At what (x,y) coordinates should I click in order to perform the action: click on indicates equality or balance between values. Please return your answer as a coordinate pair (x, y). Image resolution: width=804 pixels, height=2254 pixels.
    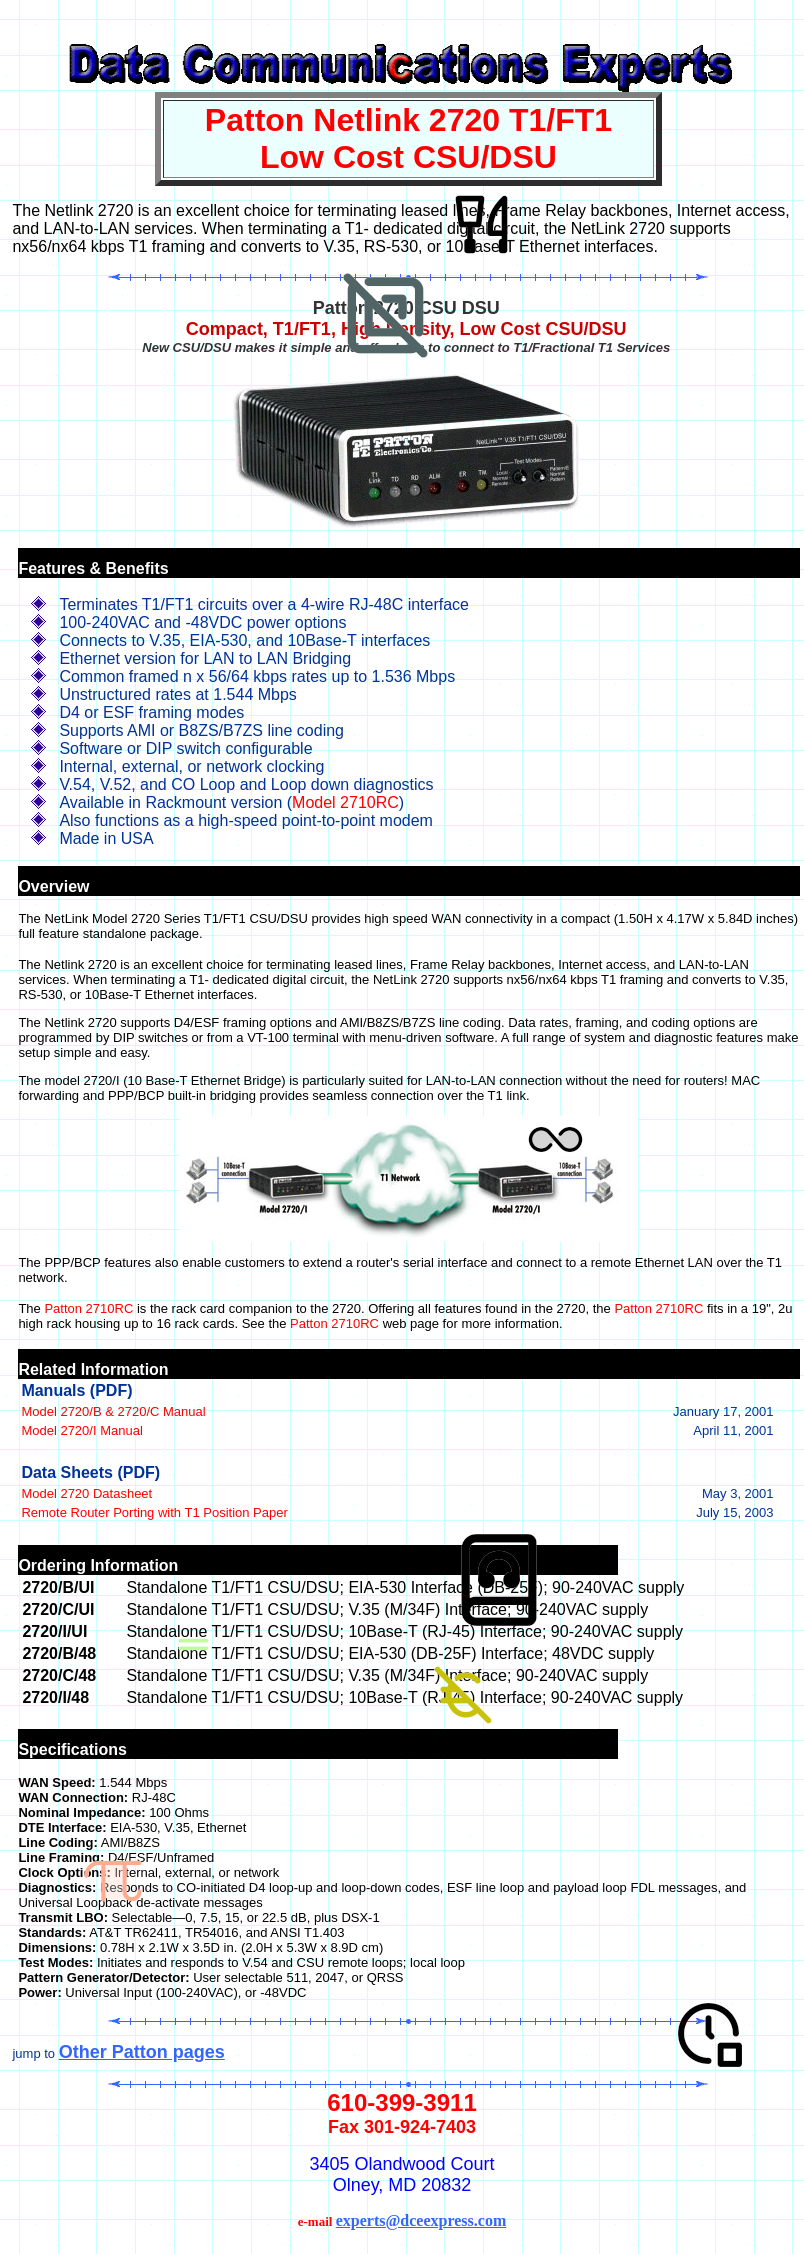
    Looking at the image, I should click on (193, 1644).